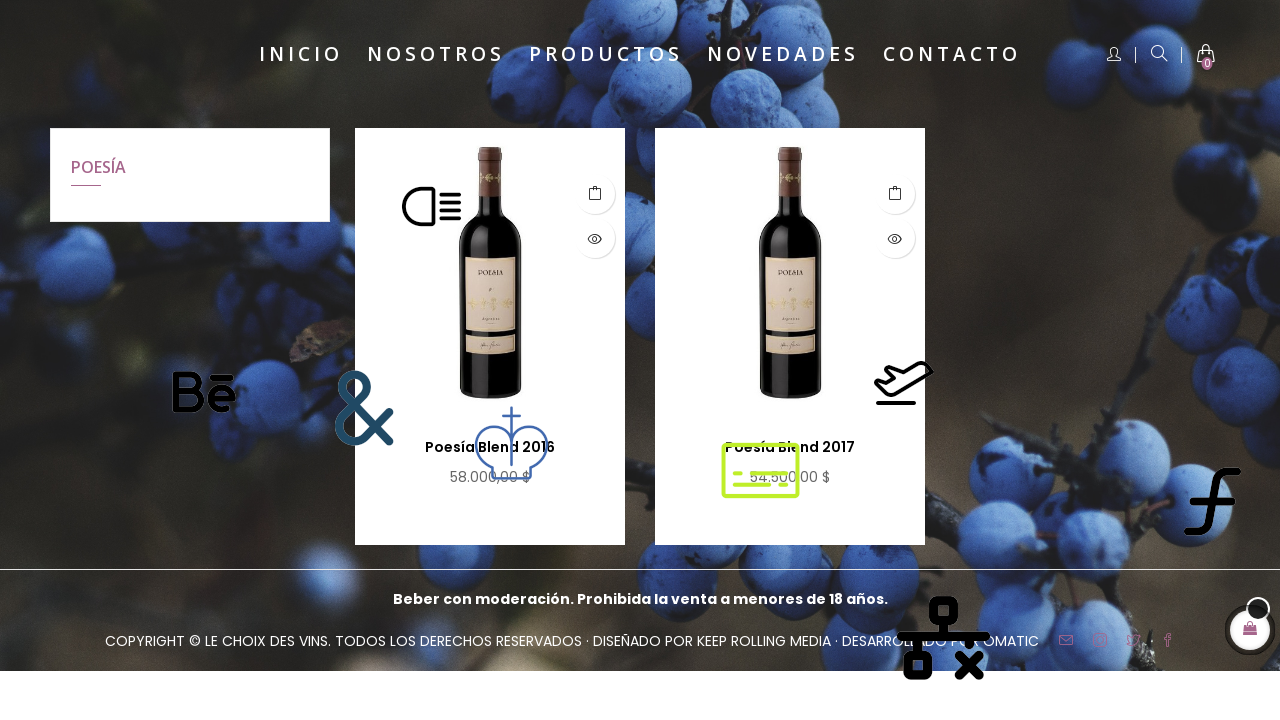 The height and width of the screenshot is (720, 1280). Describe the element at coordinates (943, 639) in the screenshot. I see `network connection error or failure` at that location.